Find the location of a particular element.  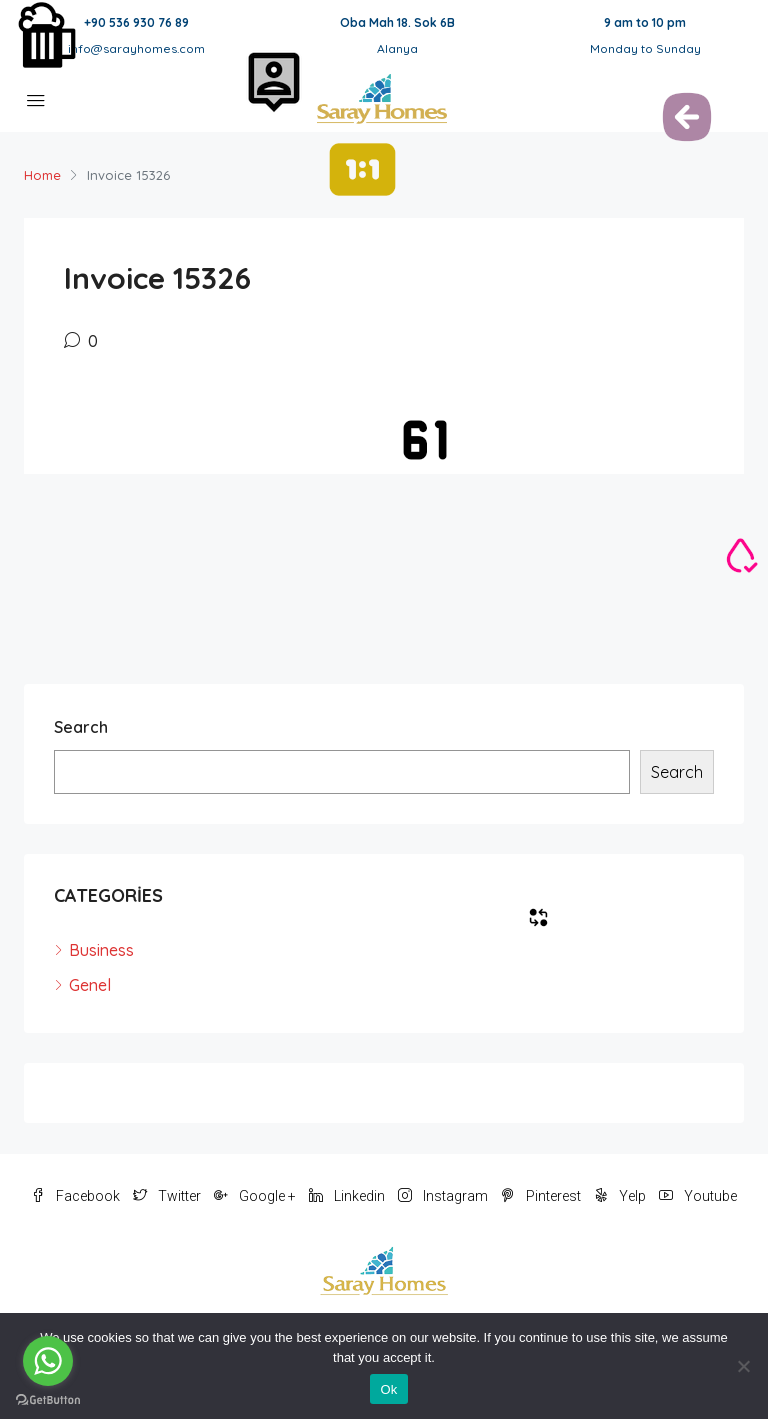

view a person's location on the map is located at coordinates (274, 81).